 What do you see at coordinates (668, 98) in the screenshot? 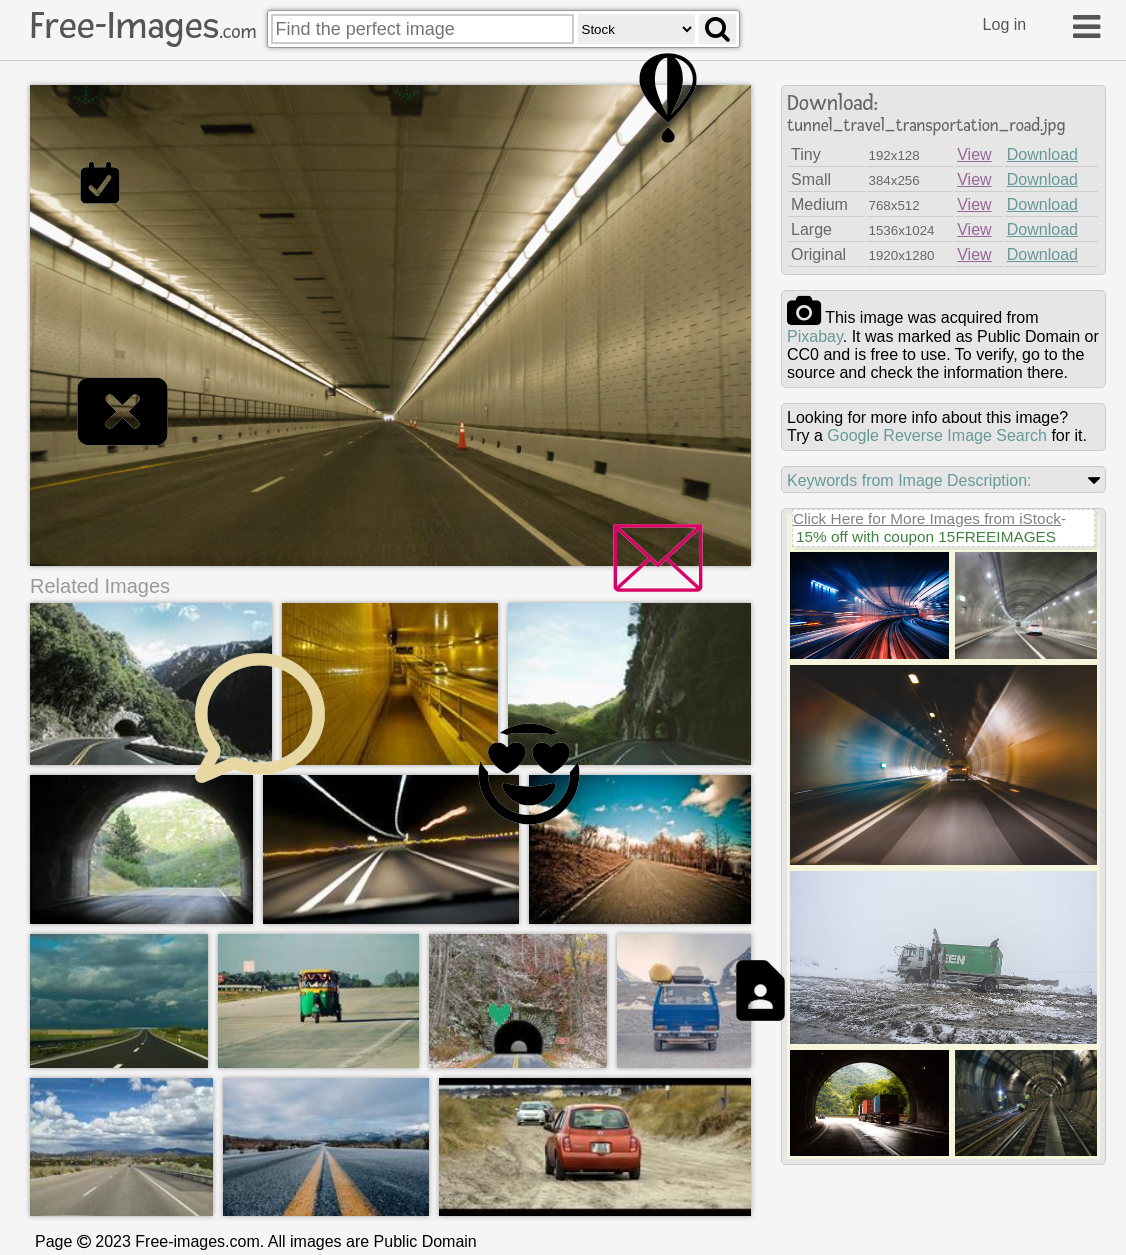
I see `fly.io logo - cloud hosting and deployment platform` at bounding box center [668, 98].